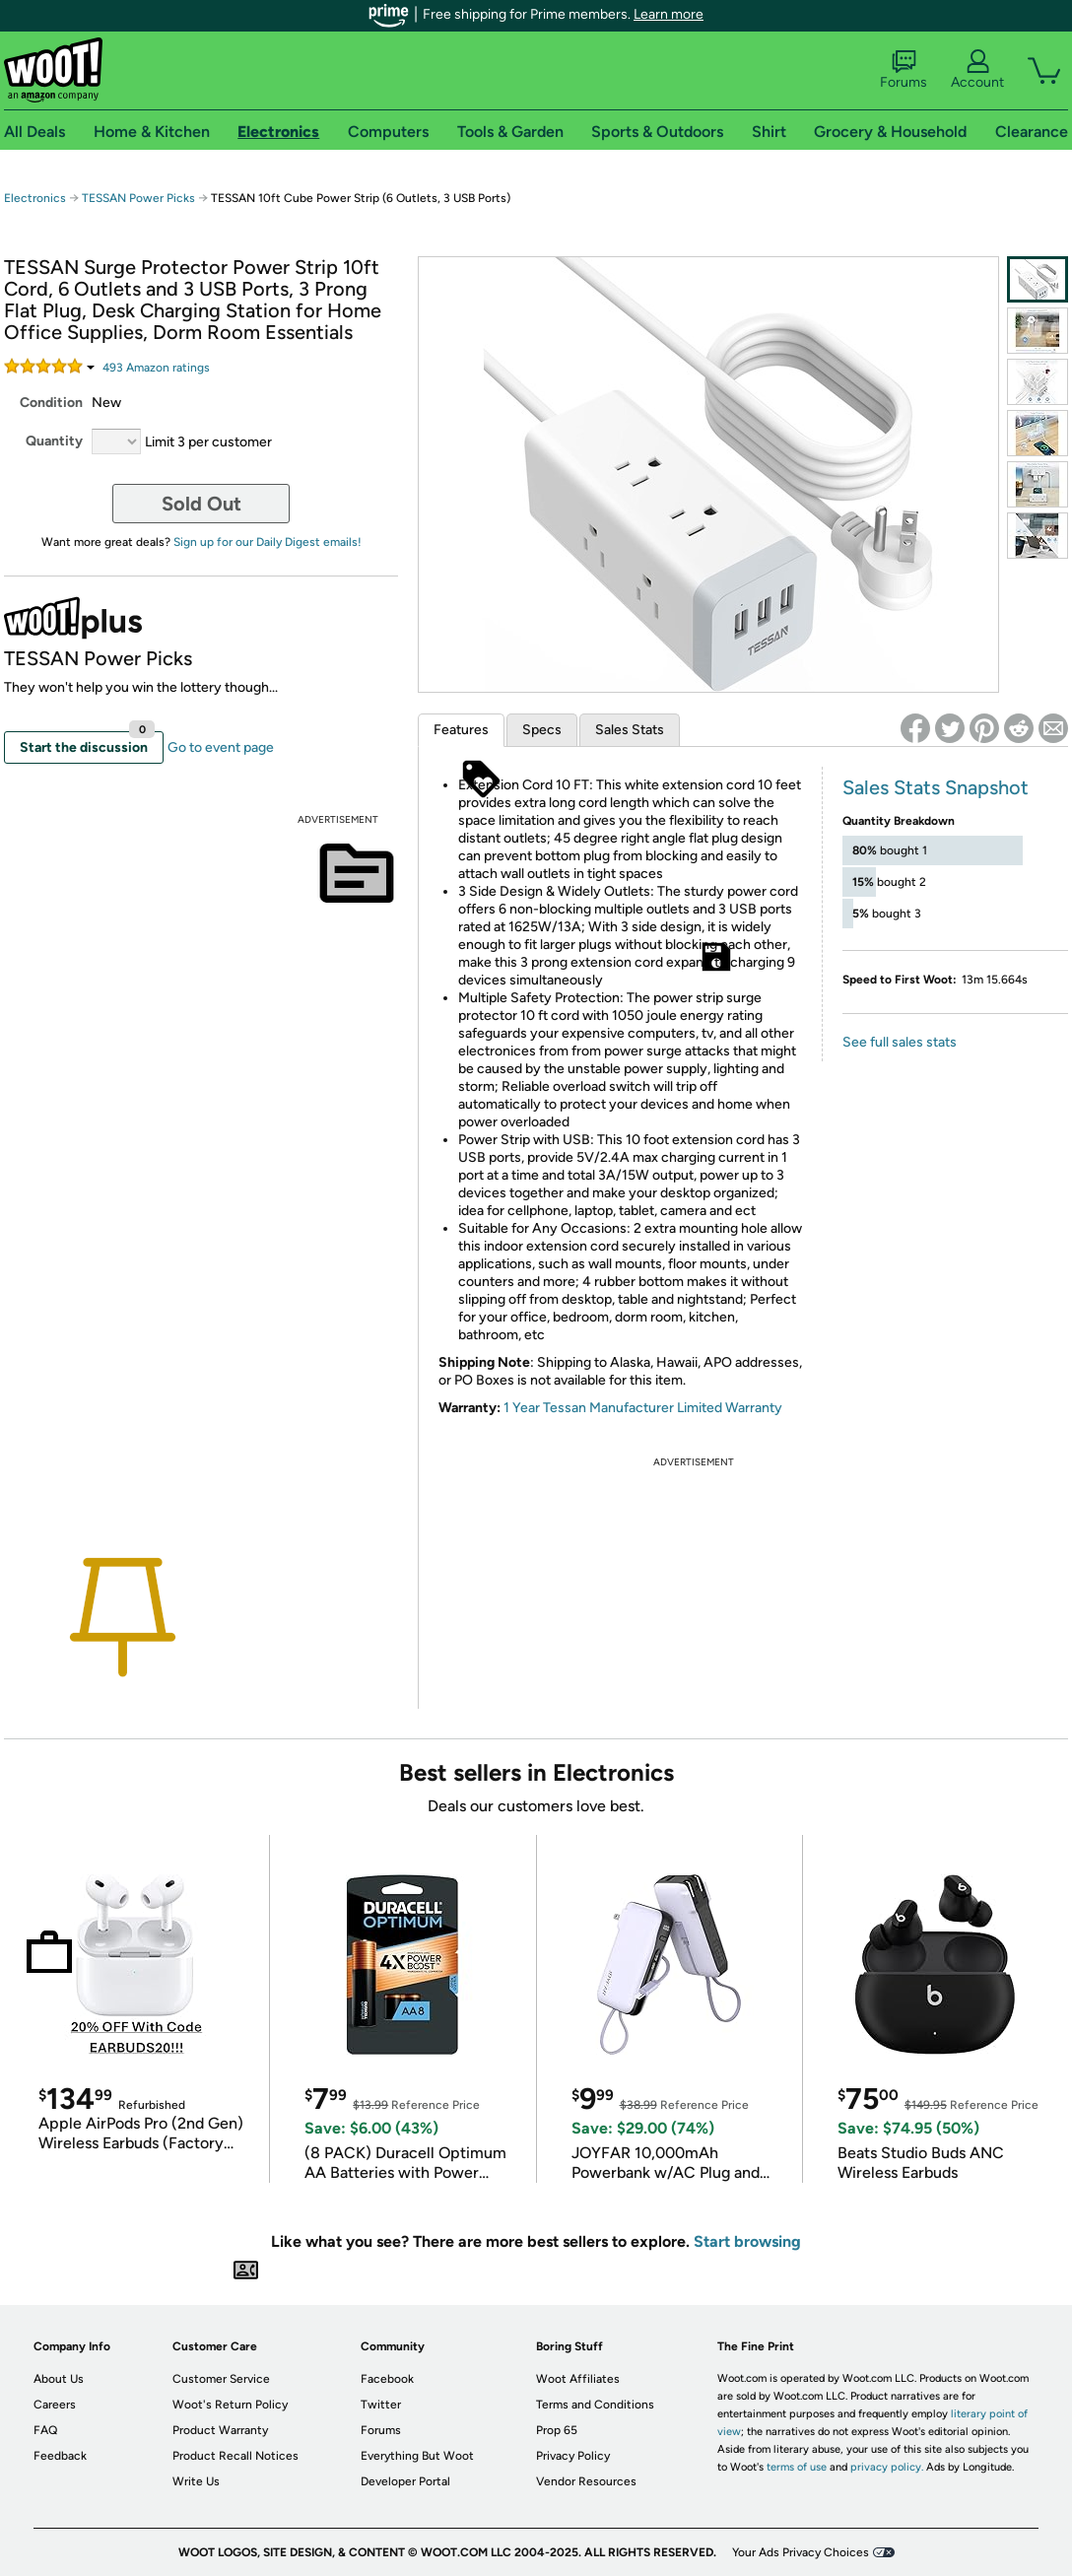  I want to click on view contact's phone information, so click(245, 2270).